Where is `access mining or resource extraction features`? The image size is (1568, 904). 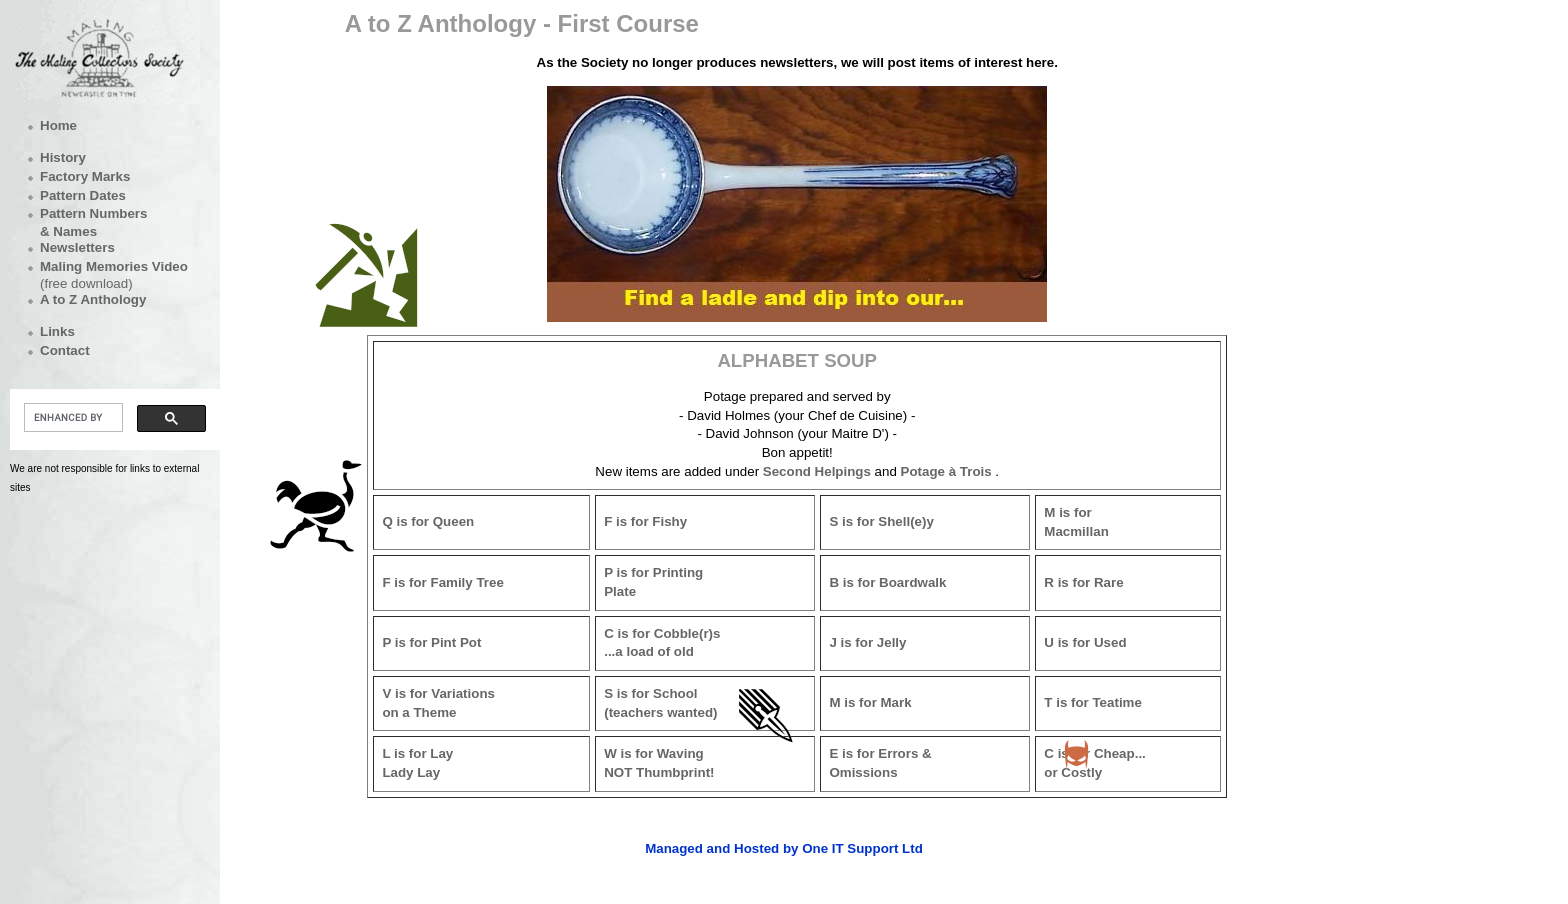 access mining or resource extraction features is located at coordinates (365, 275).